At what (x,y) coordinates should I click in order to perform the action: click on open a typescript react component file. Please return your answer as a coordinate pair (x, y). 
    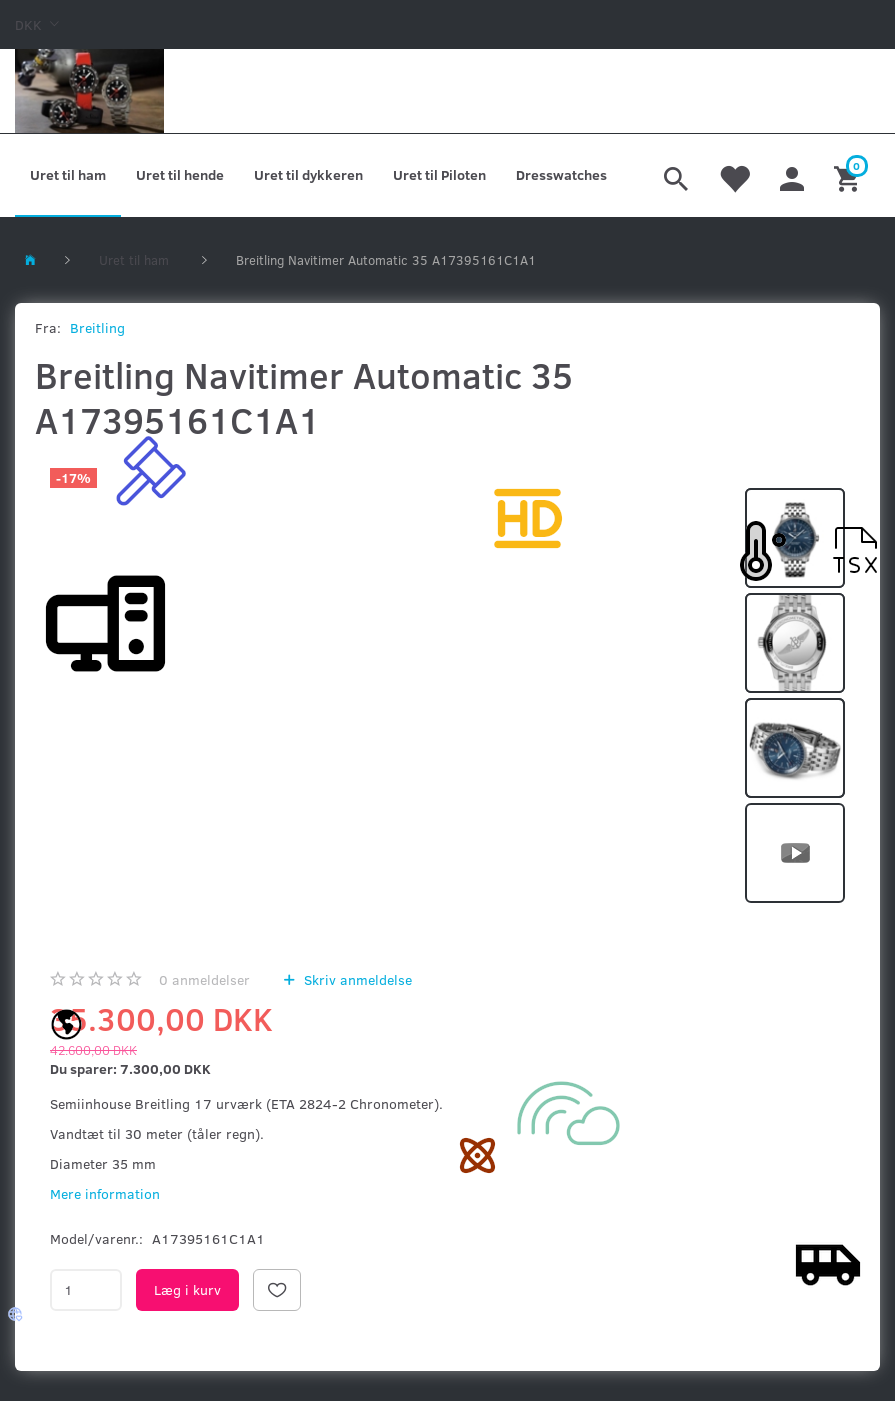
    Looking at the image, I should click on (856, 552).